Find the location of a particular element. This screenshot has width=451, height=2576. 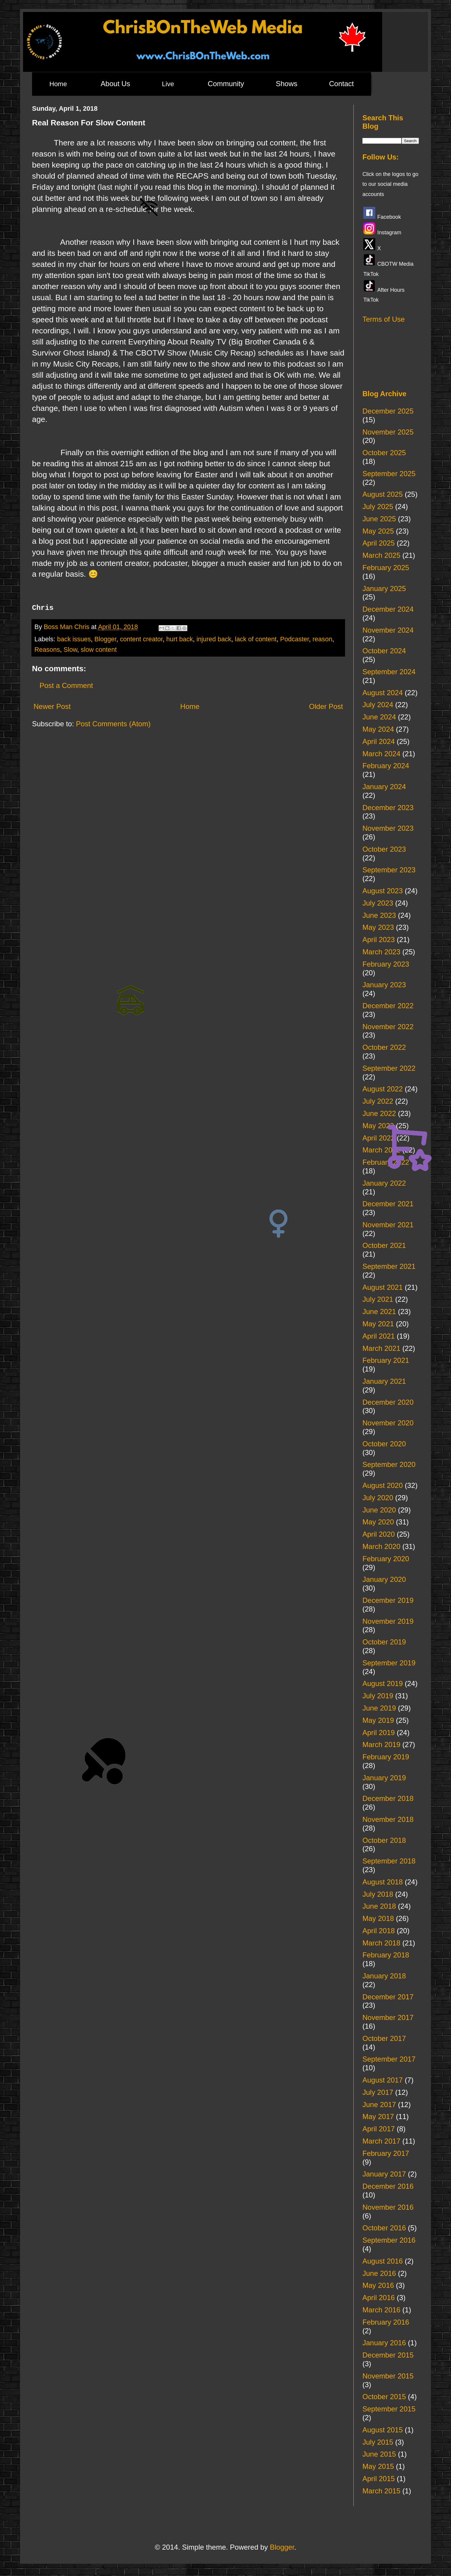

access table tennis or ping pong game is located at coordinates (104, 1760).